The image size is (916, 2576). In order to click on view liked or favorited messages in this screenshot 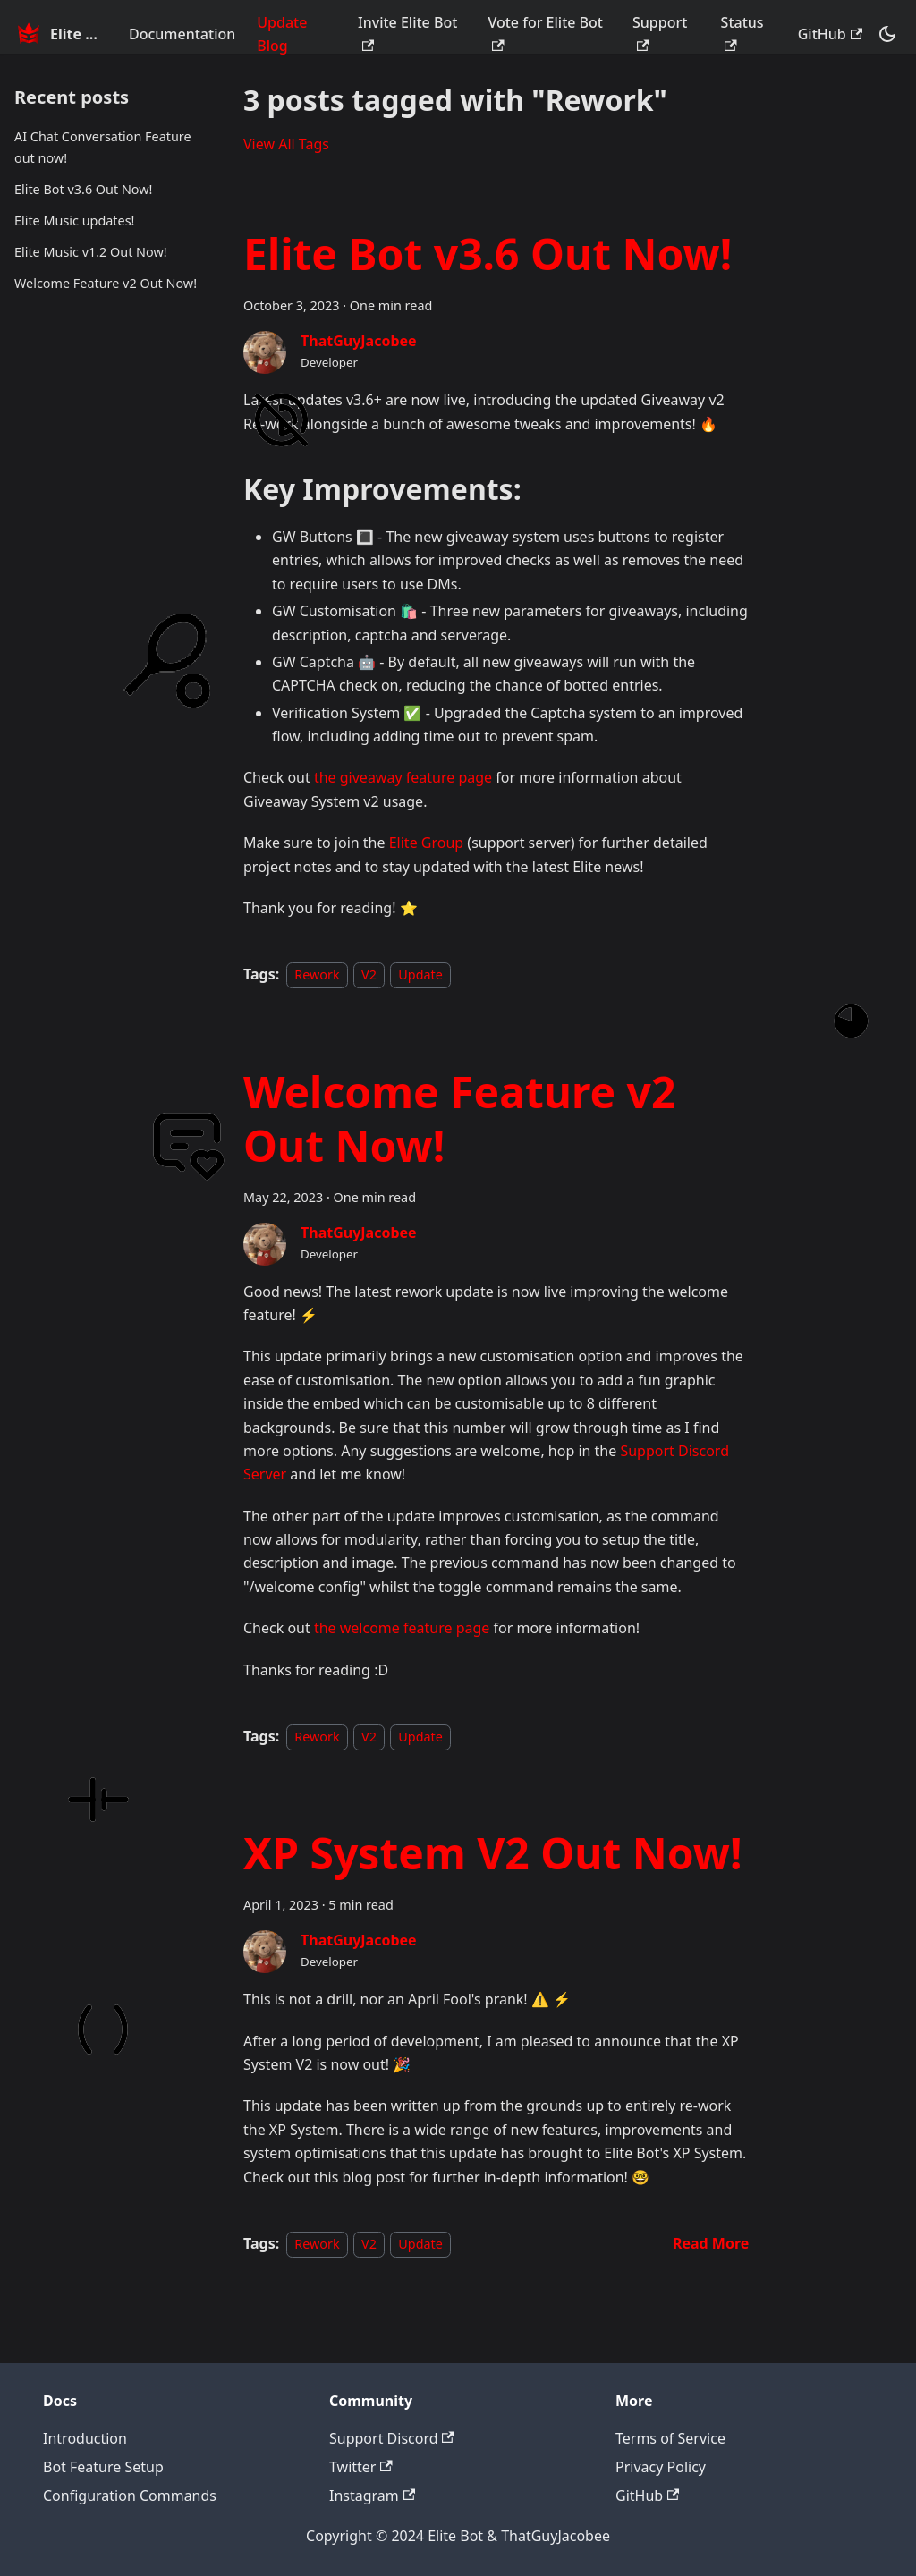, I will do `click(187, 1143)`.